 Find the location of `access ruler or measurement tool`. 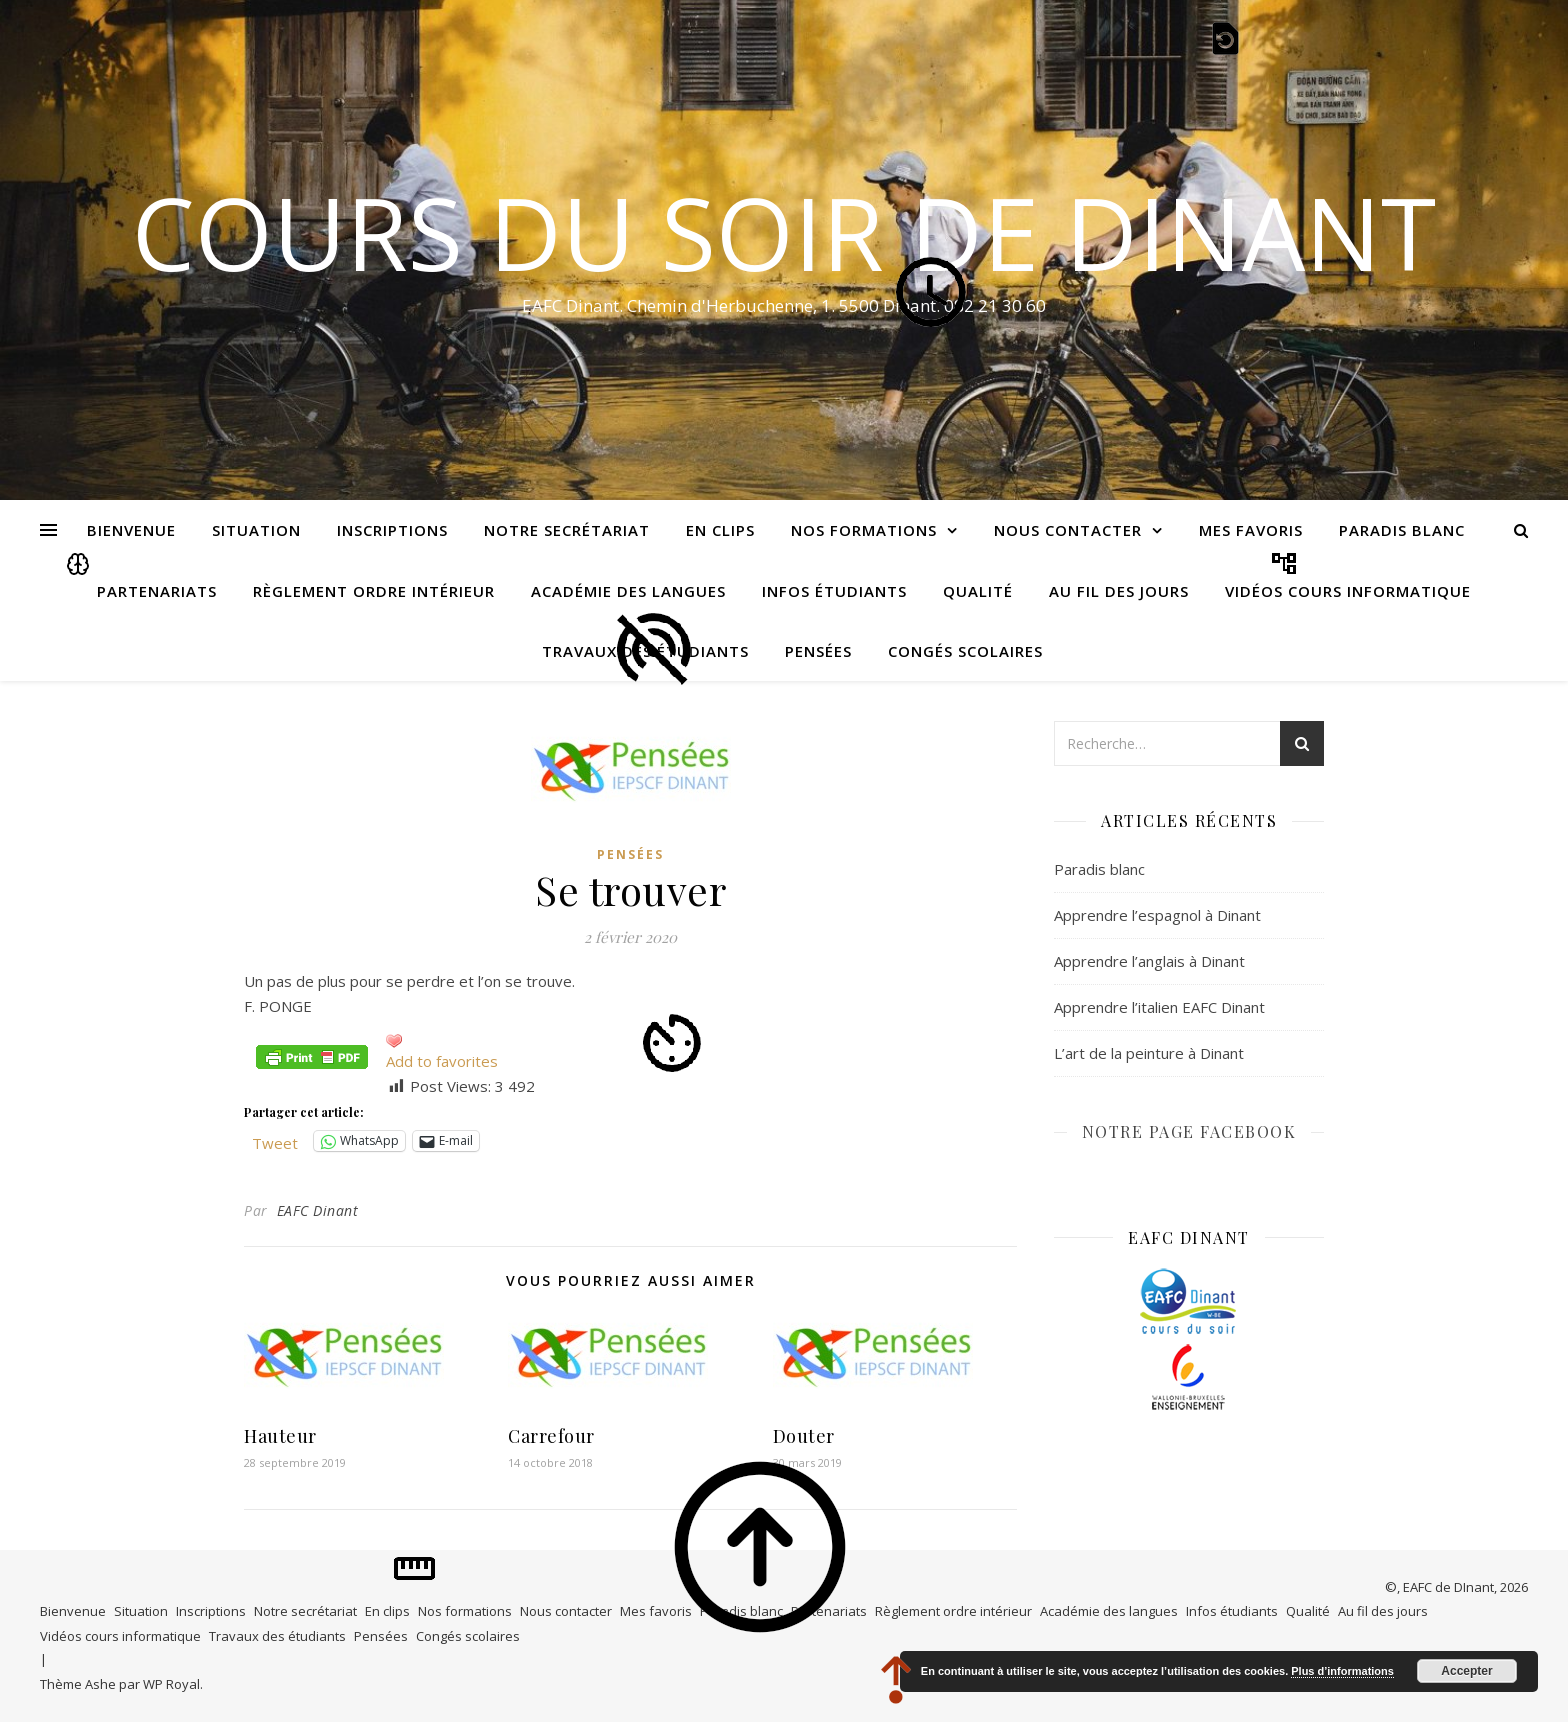

access ruler or measurement tool is located at coordinates (414, 1568).